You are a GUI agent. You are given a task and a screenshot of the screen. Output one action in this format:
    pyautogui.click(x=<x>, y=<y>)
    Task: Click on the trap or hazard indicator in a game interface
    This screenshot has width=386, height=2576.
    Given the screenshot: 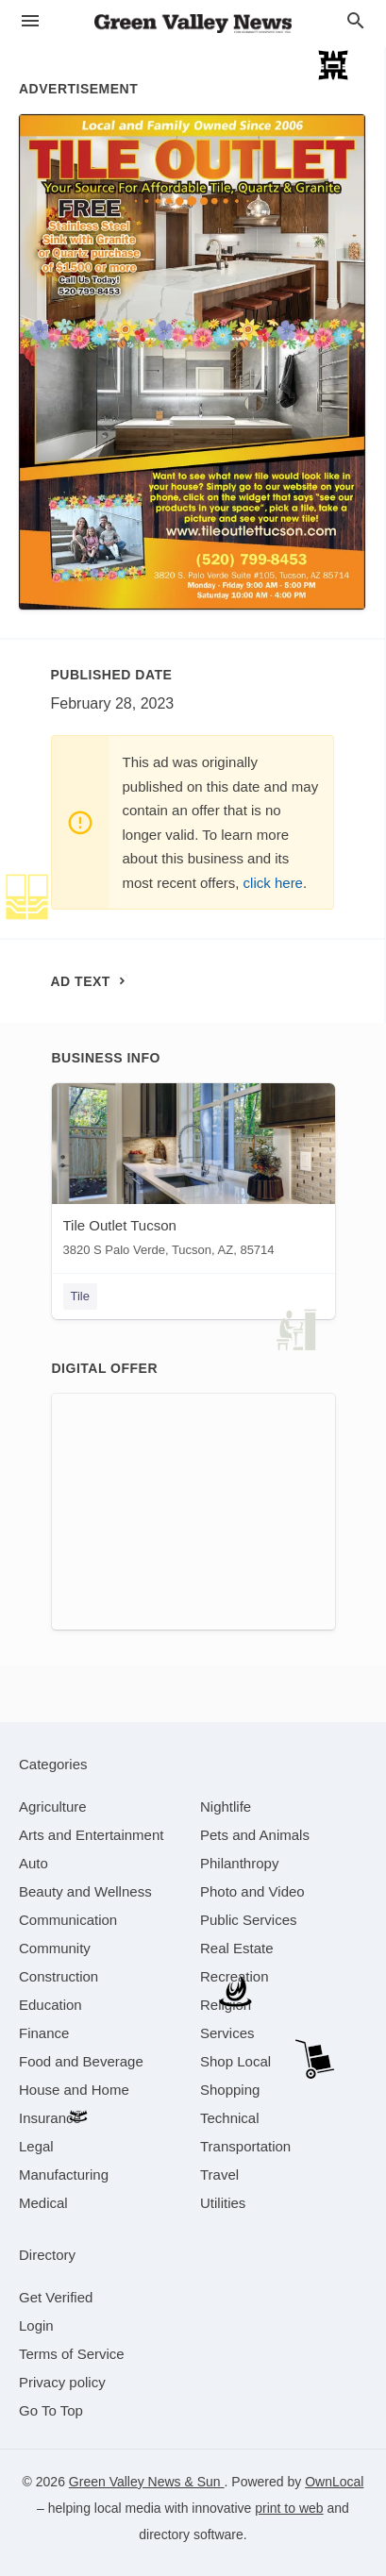 What is the action you would take?
    pyautogui.click(x=78, y=2114)
    